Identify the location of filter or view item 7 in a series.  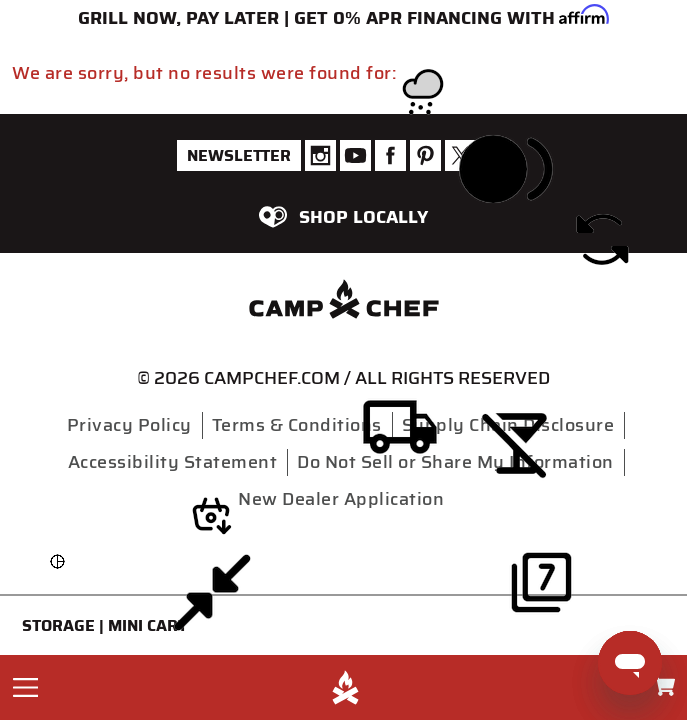
(541, 582).